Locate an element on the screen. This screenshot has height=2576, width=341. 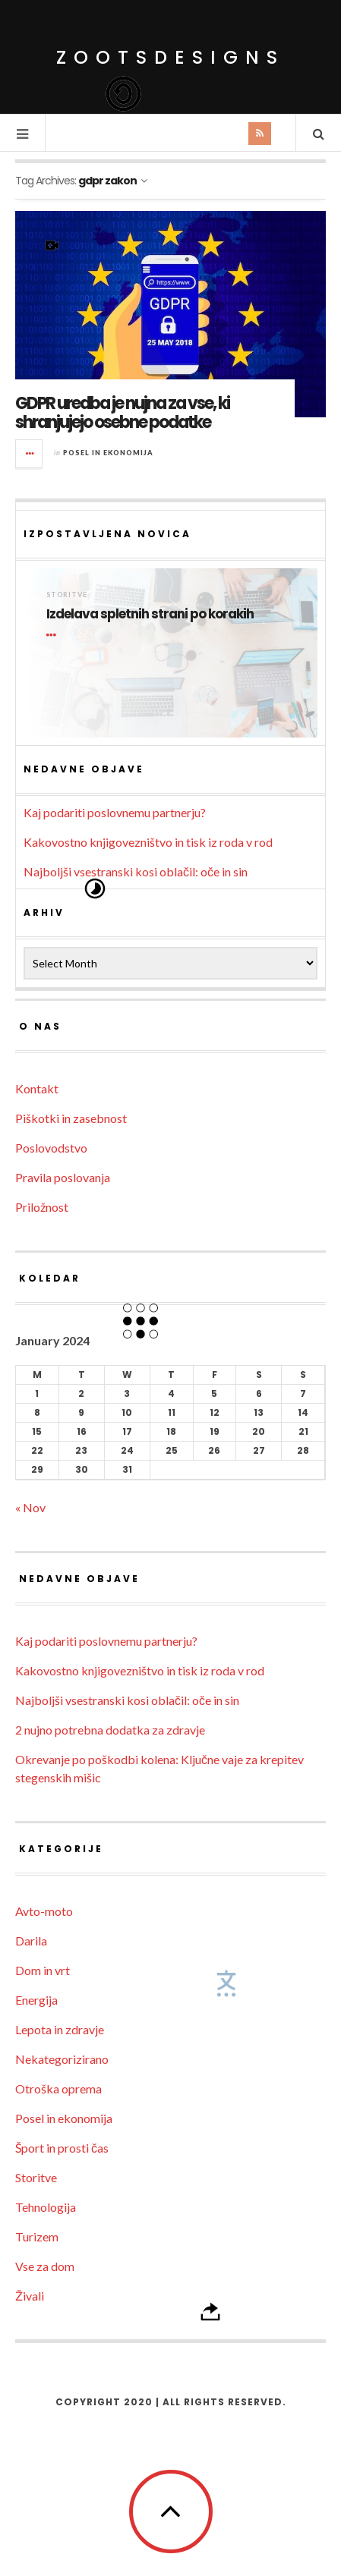
add emphasis marks to chinese text is located at coordinates (226, 1983).